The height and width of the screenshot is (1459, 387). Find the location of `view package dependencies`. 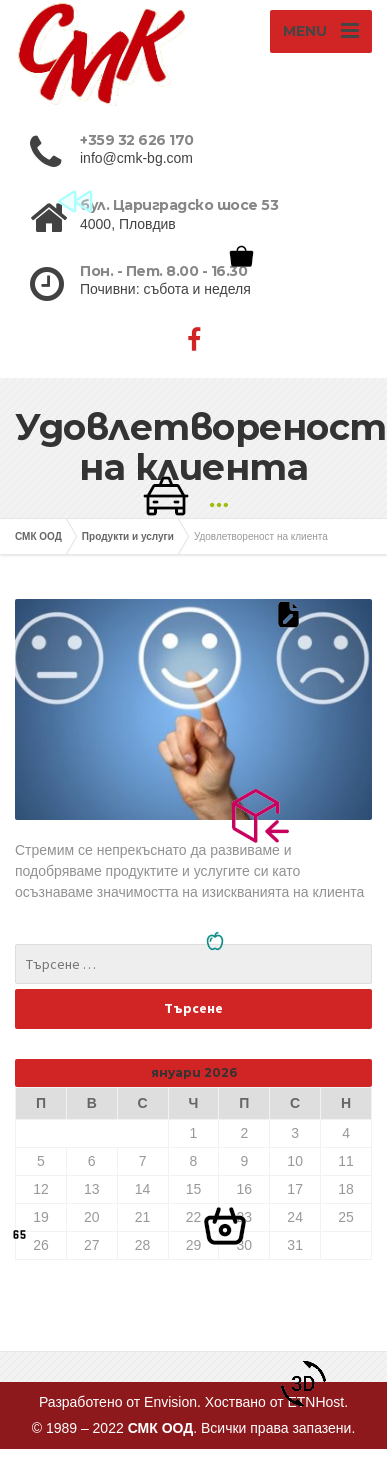

view package dependencies is located at coordinates (260, 816).